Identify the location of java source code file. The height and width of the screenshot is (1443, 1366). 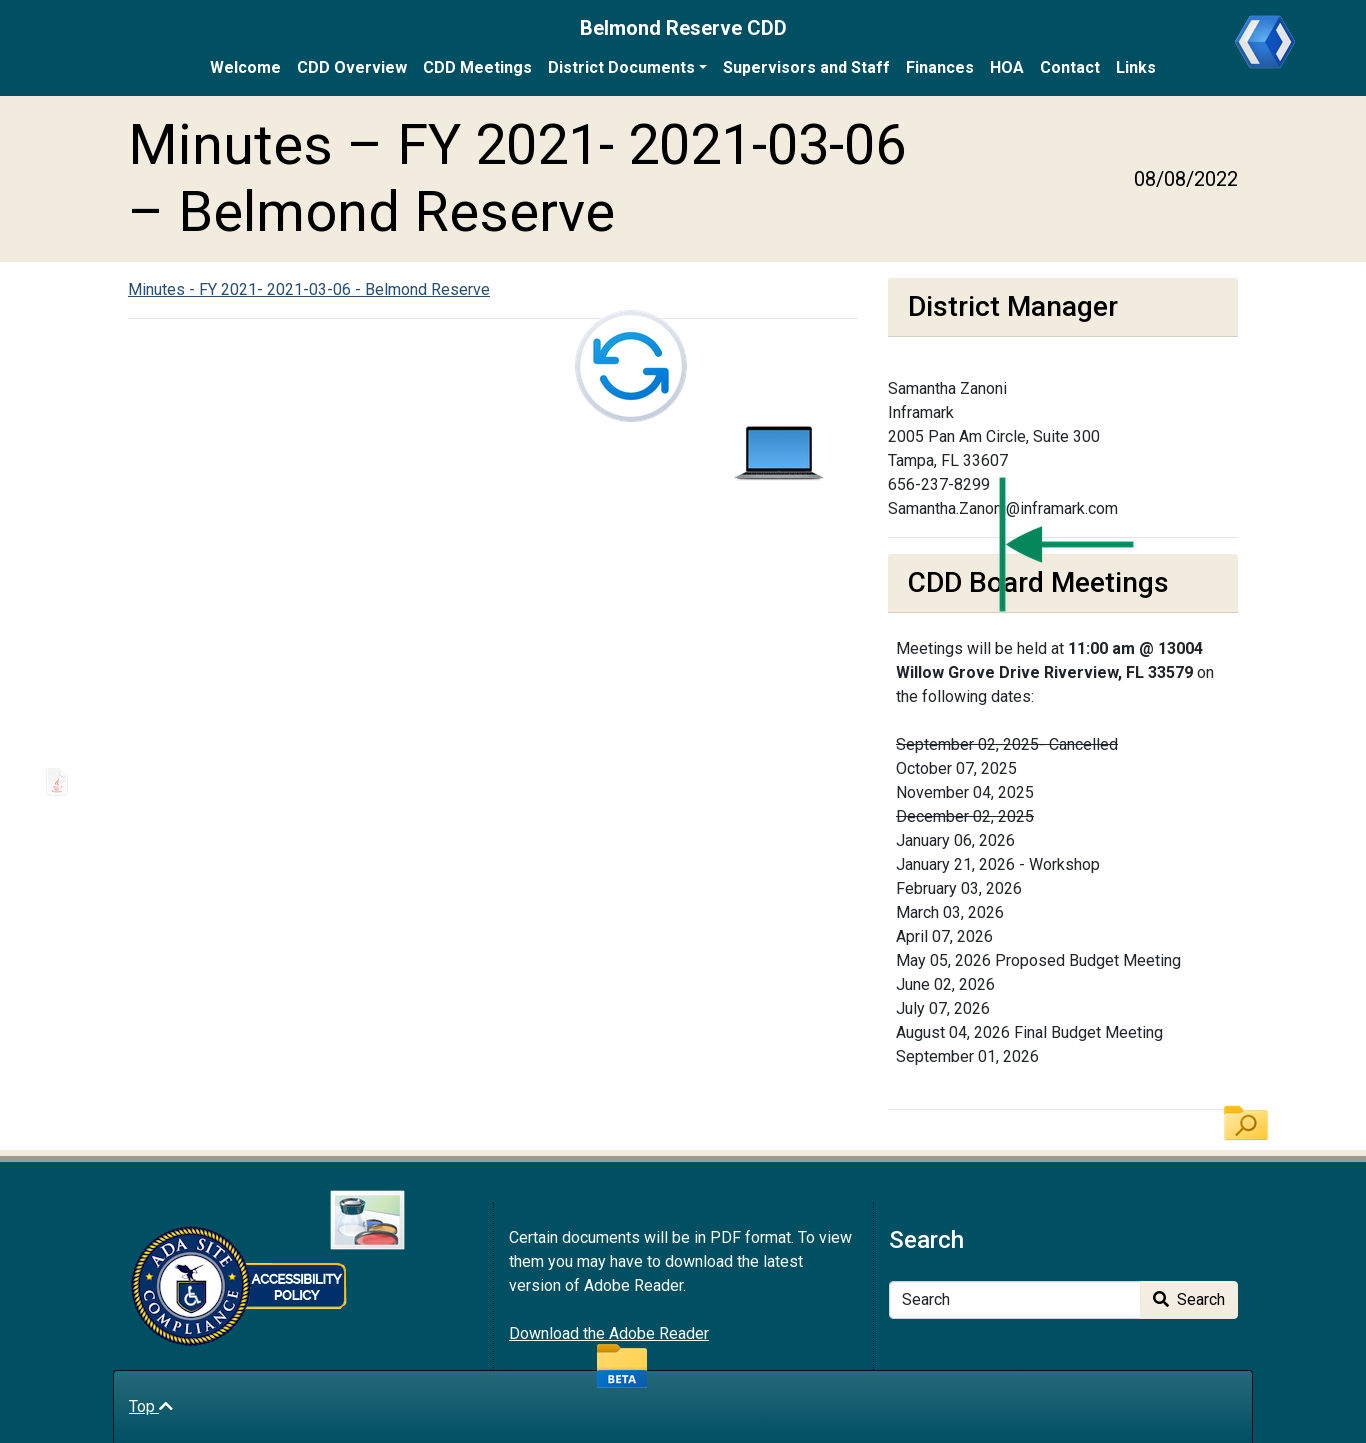
(57, 782).